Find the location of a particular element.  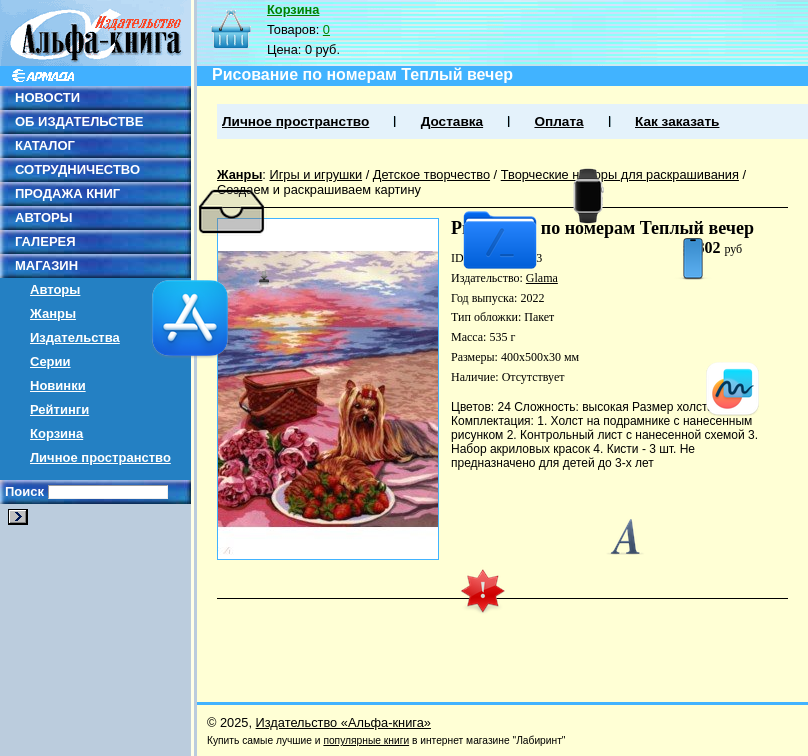

access font settings and typography preferences is located at coordinates (624, 535).